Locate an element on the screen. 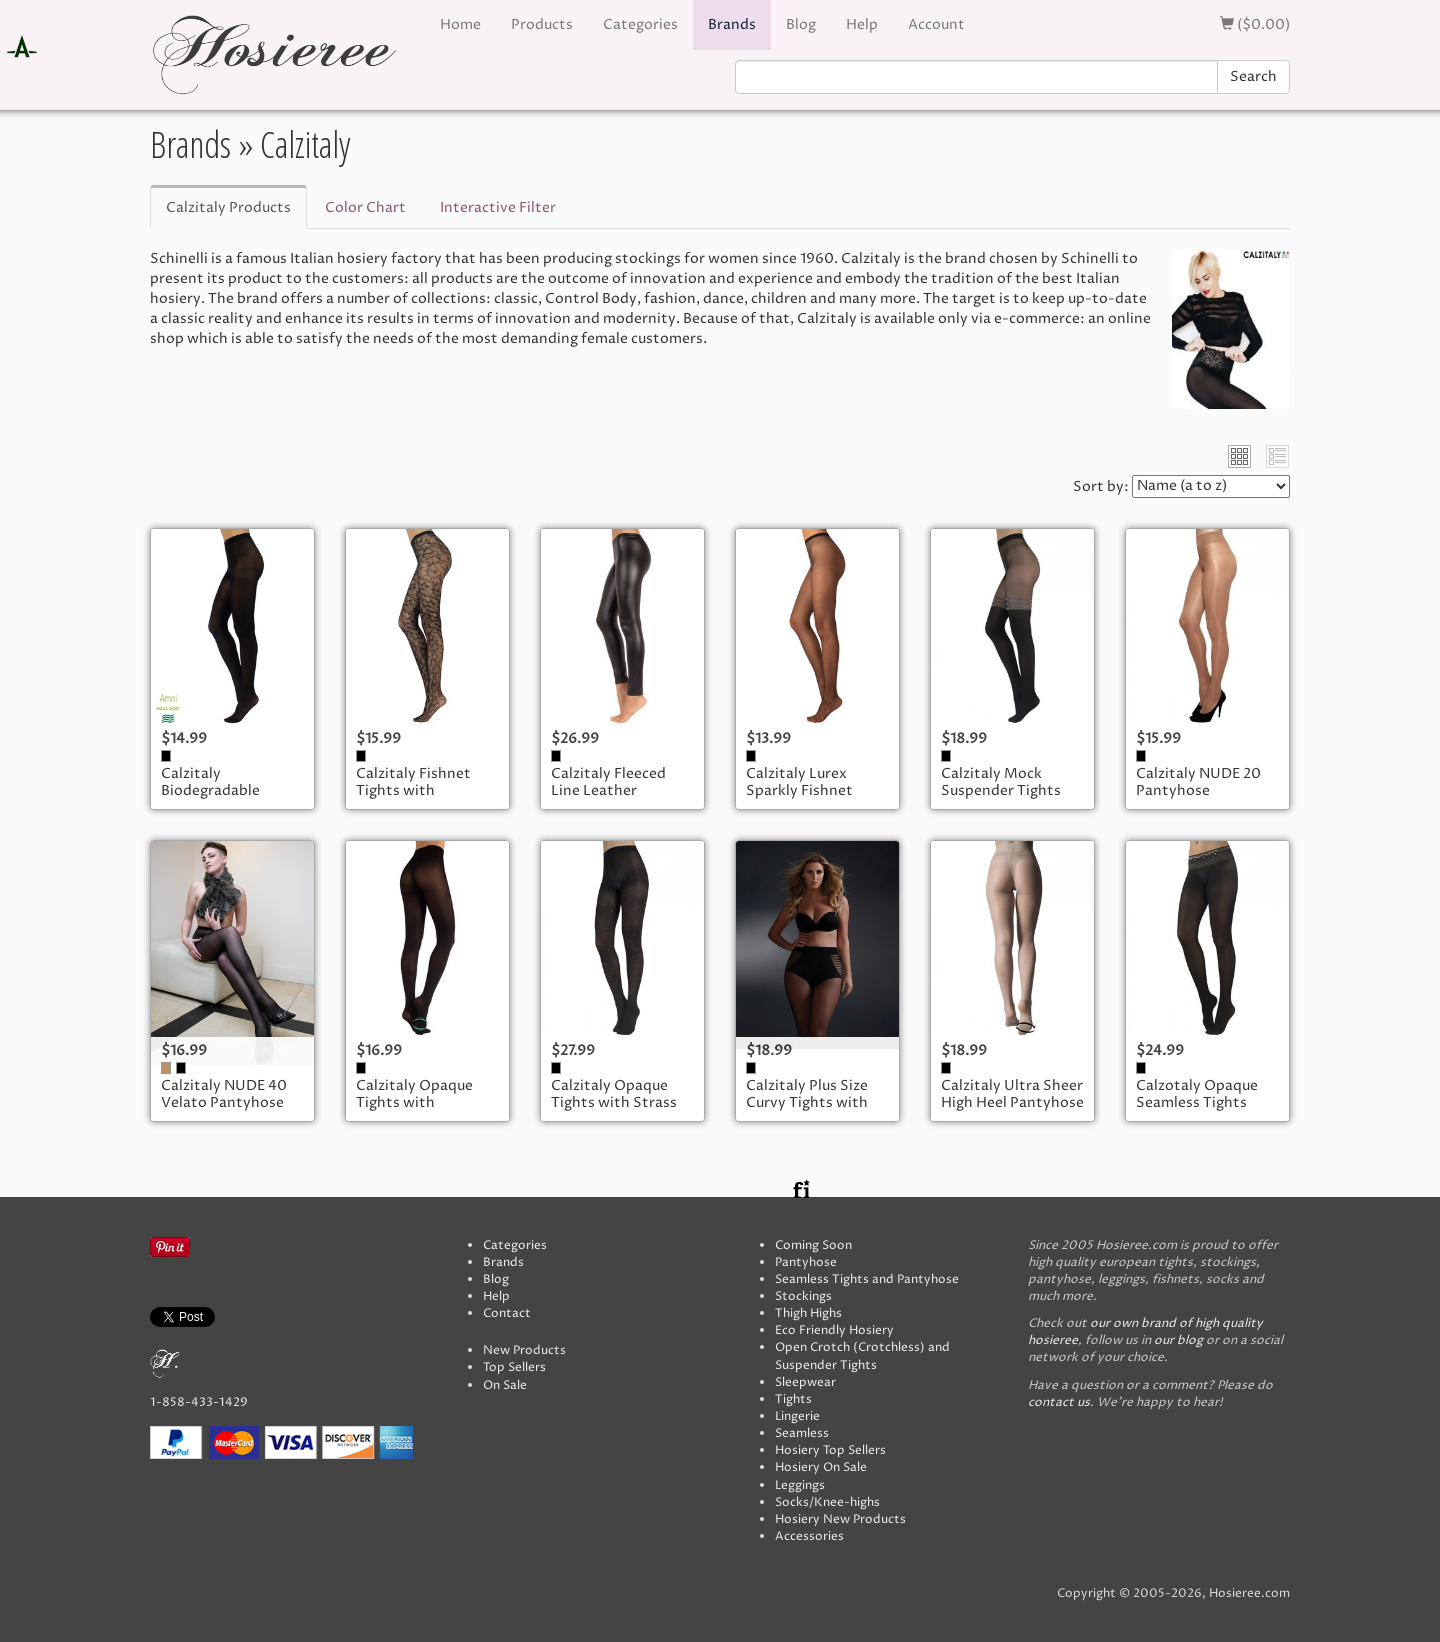 Image resolution: width=1440 pixels, height=1642 pixels. autoprefixer CSS tool logo is located at coordinates (22, 46).